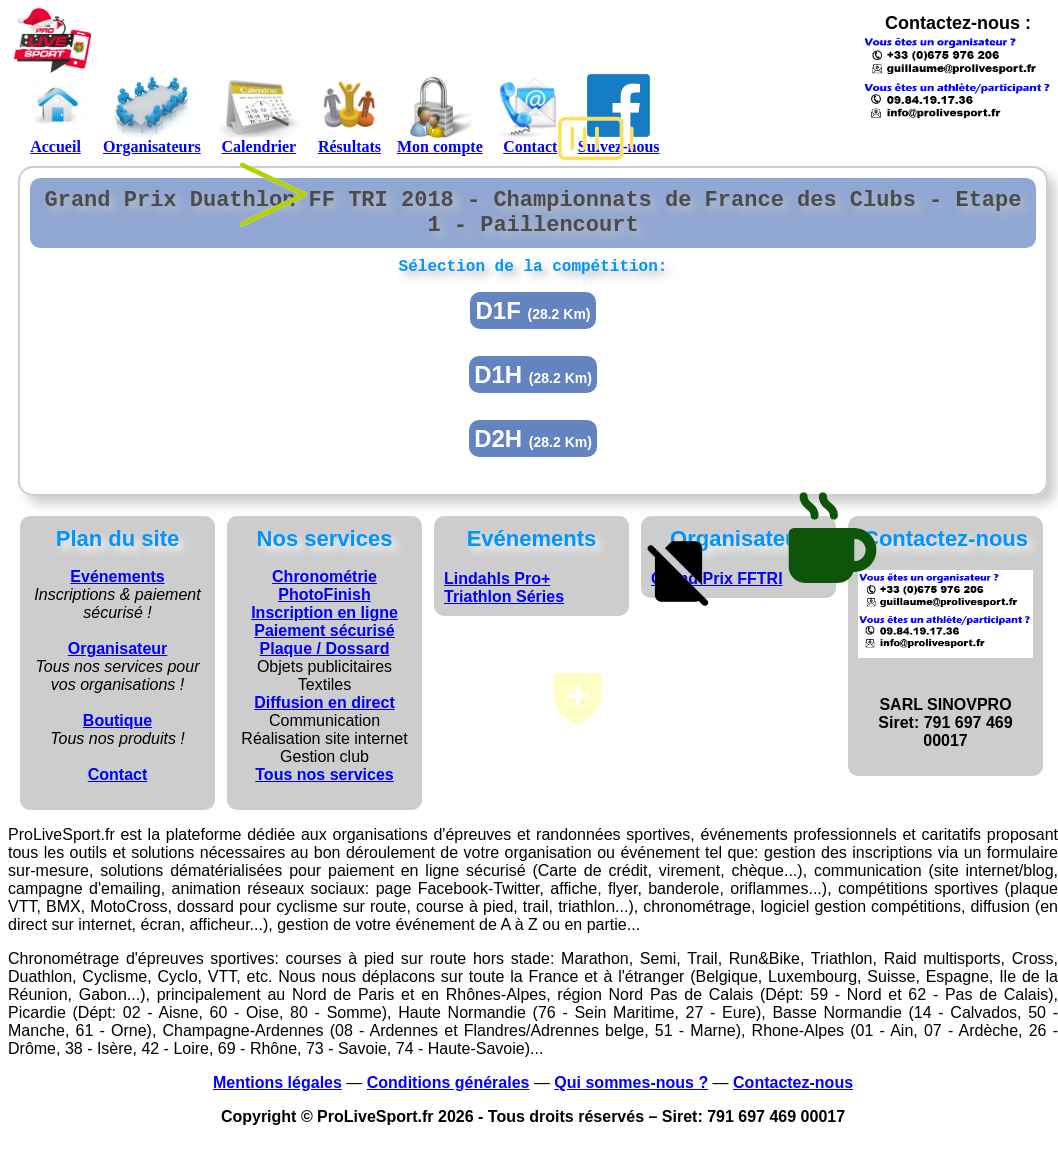  I want to click on navigate to the next item or page, so click(268, 194).